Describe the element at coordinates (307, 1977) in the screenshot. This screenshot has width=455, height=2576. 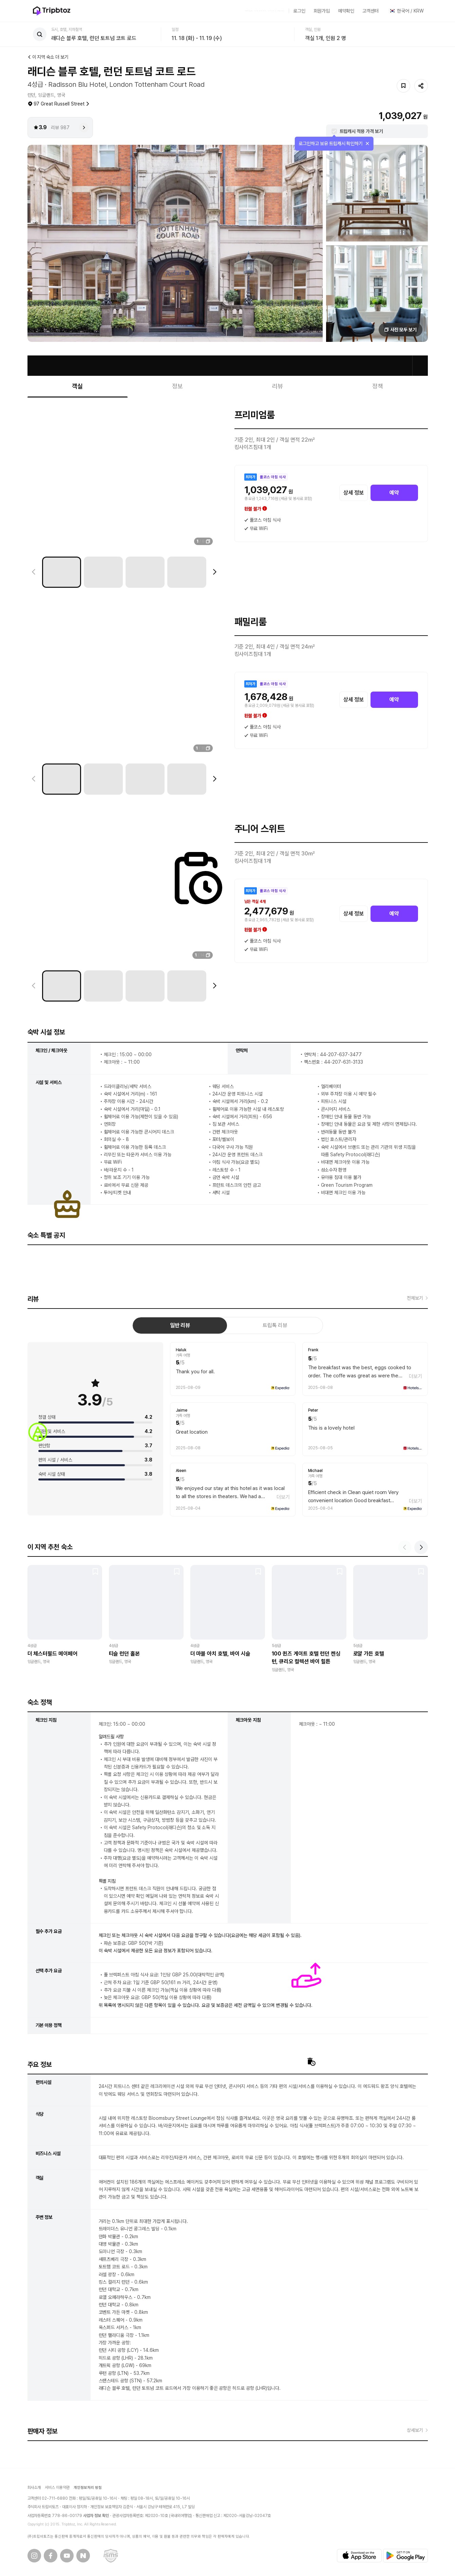
I see `upload or share from your hand` at that location.